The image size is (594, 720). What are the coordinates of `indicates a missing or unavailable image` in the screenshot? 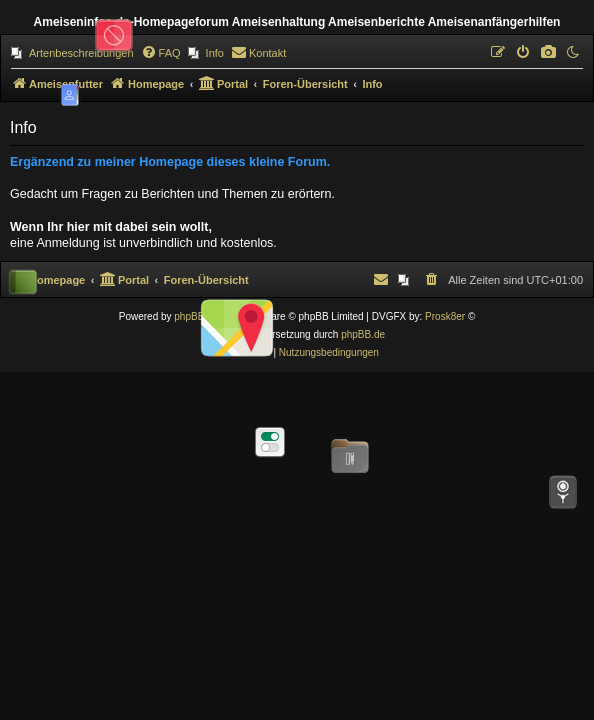 It's located at (114, 34).